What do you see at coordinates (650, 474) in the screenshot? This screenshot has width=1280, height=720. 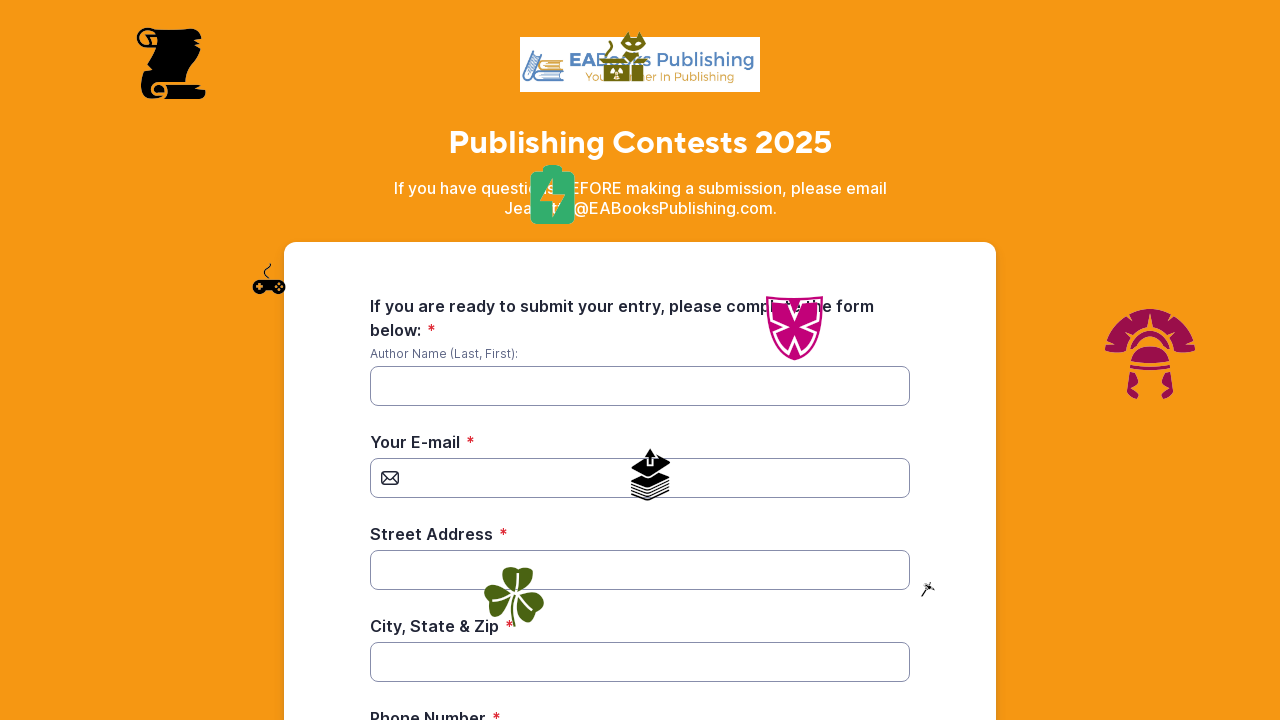 I see `draw a card from the deck` at bounding box center [650, 474].